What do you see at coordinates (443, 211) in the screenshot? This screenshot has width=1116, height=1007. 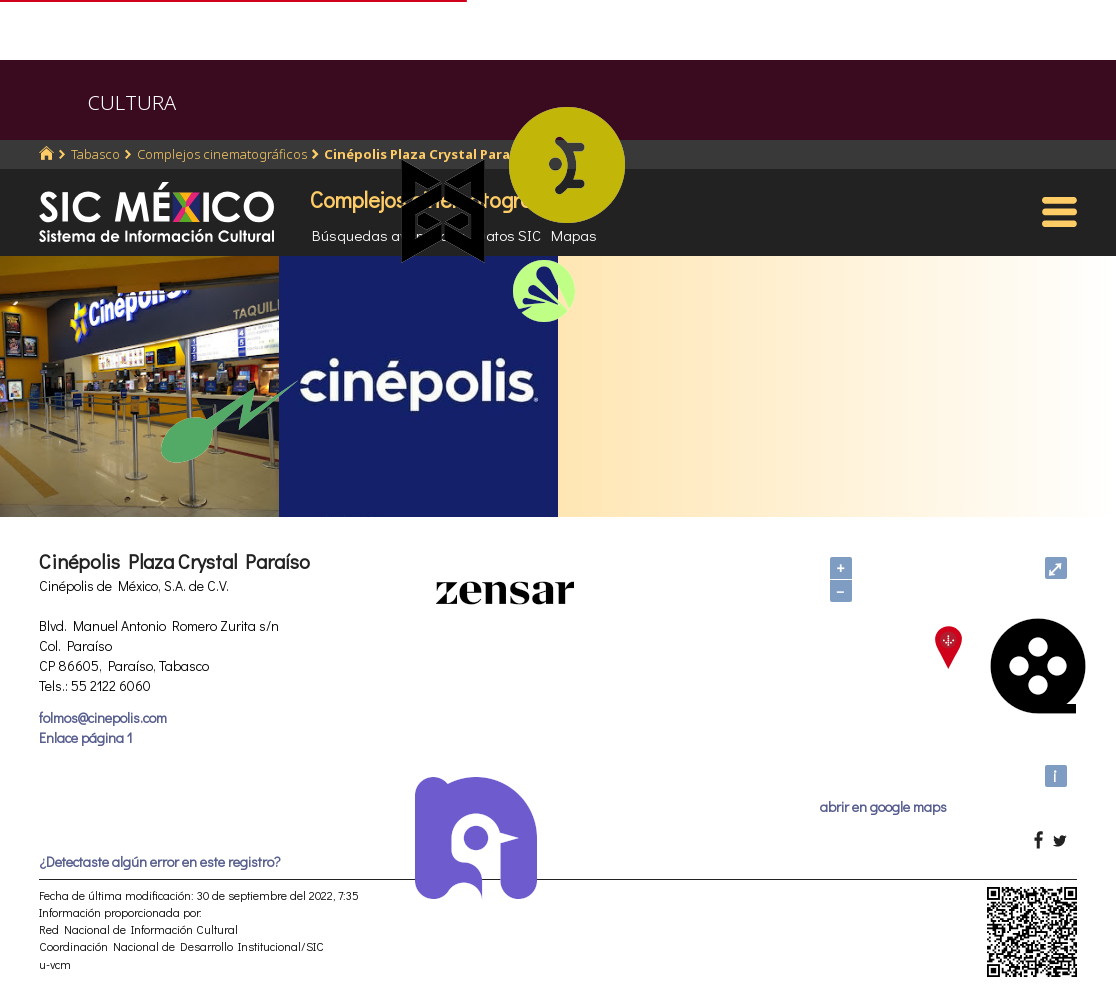 I see `backbone.js framework logo` at bounding box center [443, 211].